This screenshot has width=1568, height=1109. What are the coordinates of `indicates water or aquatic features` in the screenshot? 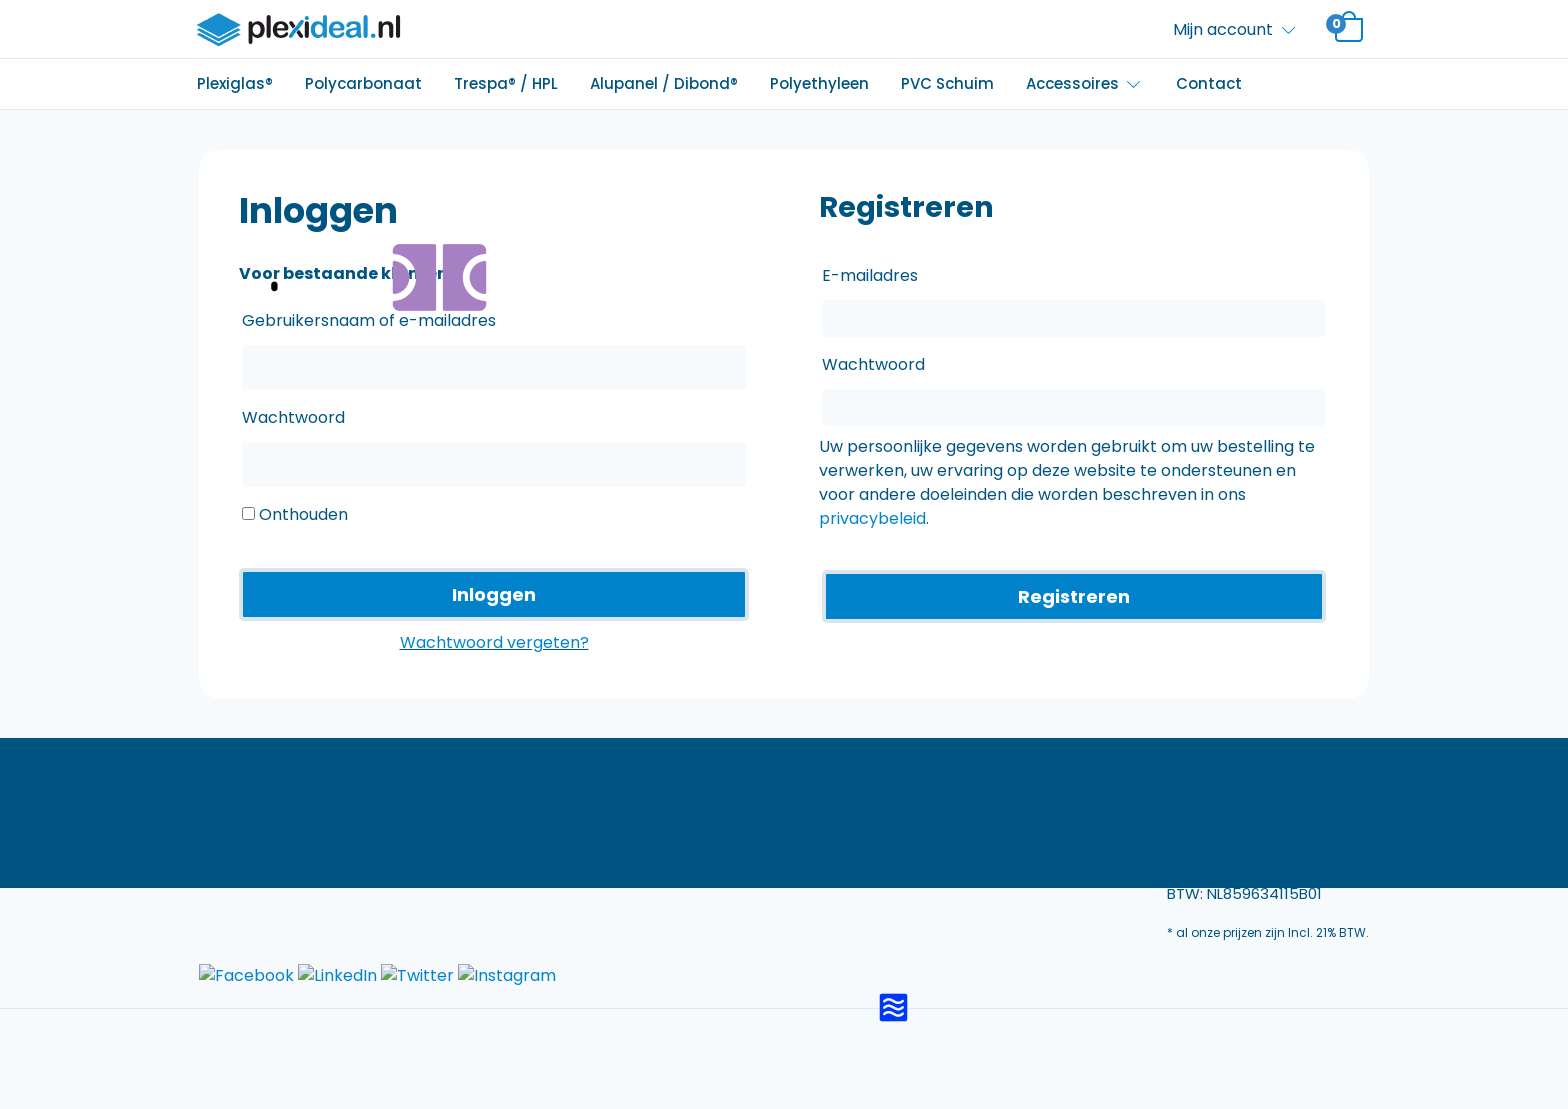 It's located at (893, 1007).